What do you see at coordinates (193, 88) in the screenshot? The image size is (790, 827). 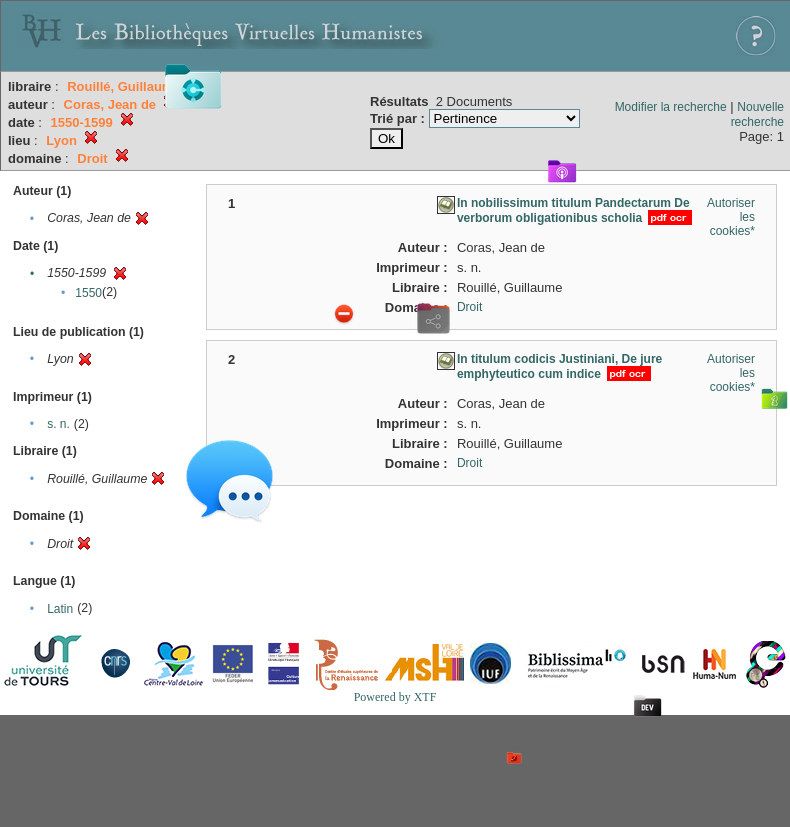 I see `open microsoft dynamics 365 business central files folder` at bounding box center [193, 88].